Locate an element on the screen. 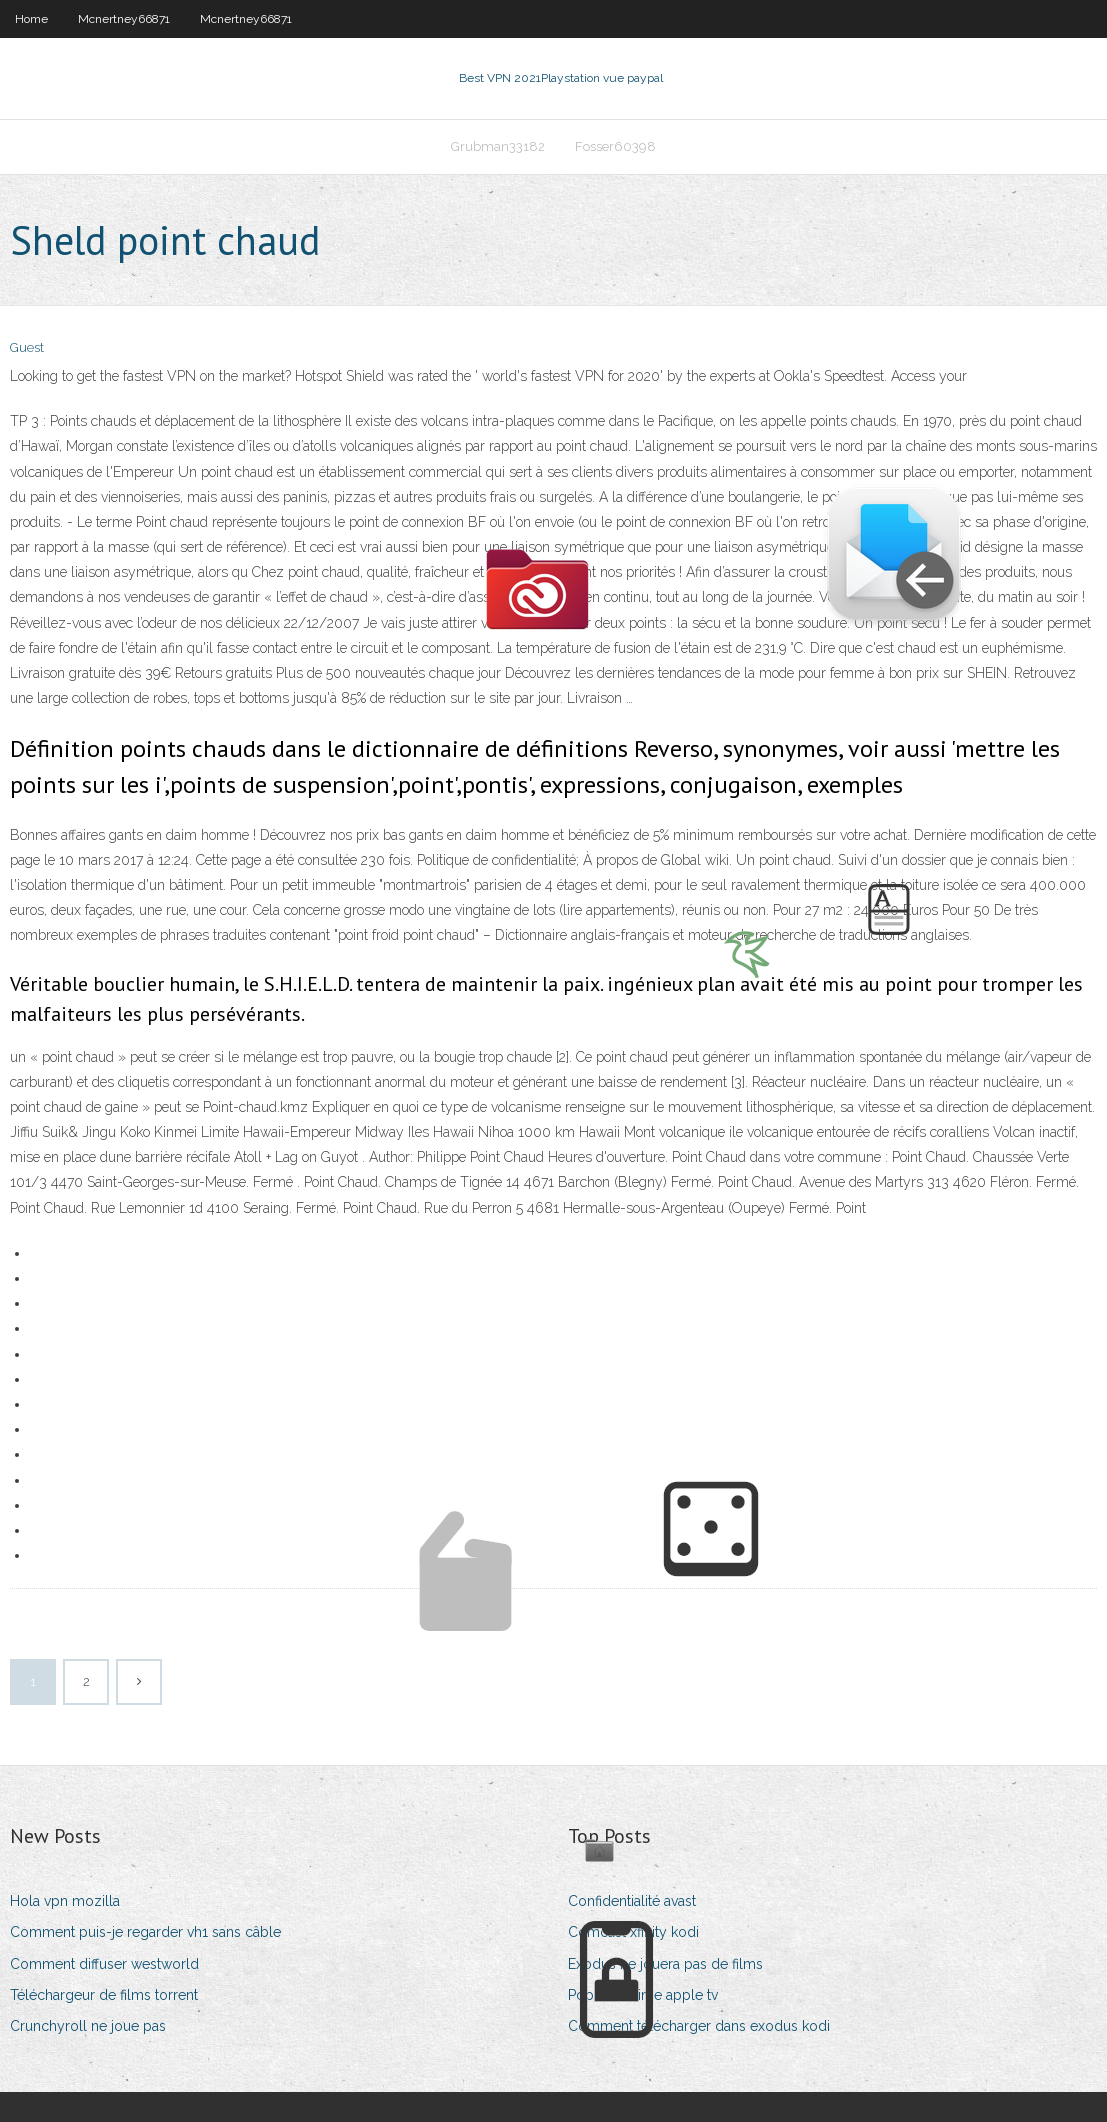  access your home folder is located at coordinates (599, 1850).